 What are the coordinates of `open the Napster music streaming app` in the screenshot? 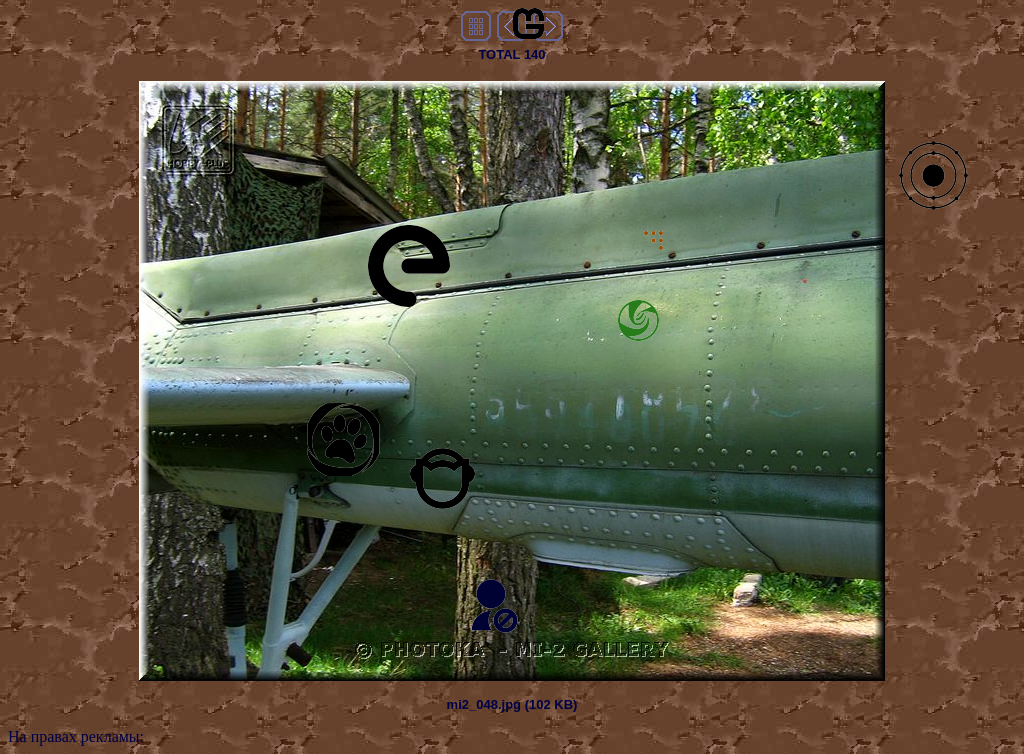 It's located at (442, 478).